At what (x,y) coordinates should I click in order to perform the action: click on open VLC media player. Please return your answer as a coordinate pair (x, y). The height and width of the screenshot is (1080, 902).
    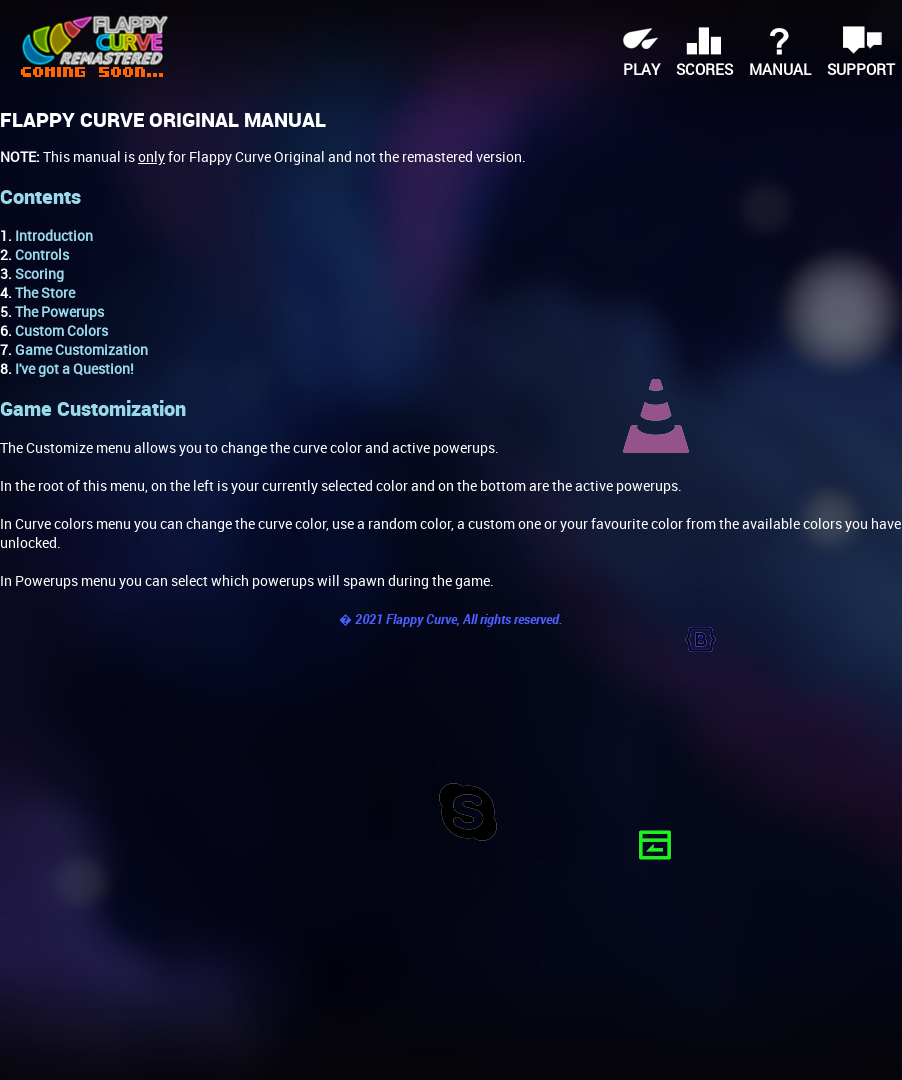
    Looking at the image, I should click on (656, 416).